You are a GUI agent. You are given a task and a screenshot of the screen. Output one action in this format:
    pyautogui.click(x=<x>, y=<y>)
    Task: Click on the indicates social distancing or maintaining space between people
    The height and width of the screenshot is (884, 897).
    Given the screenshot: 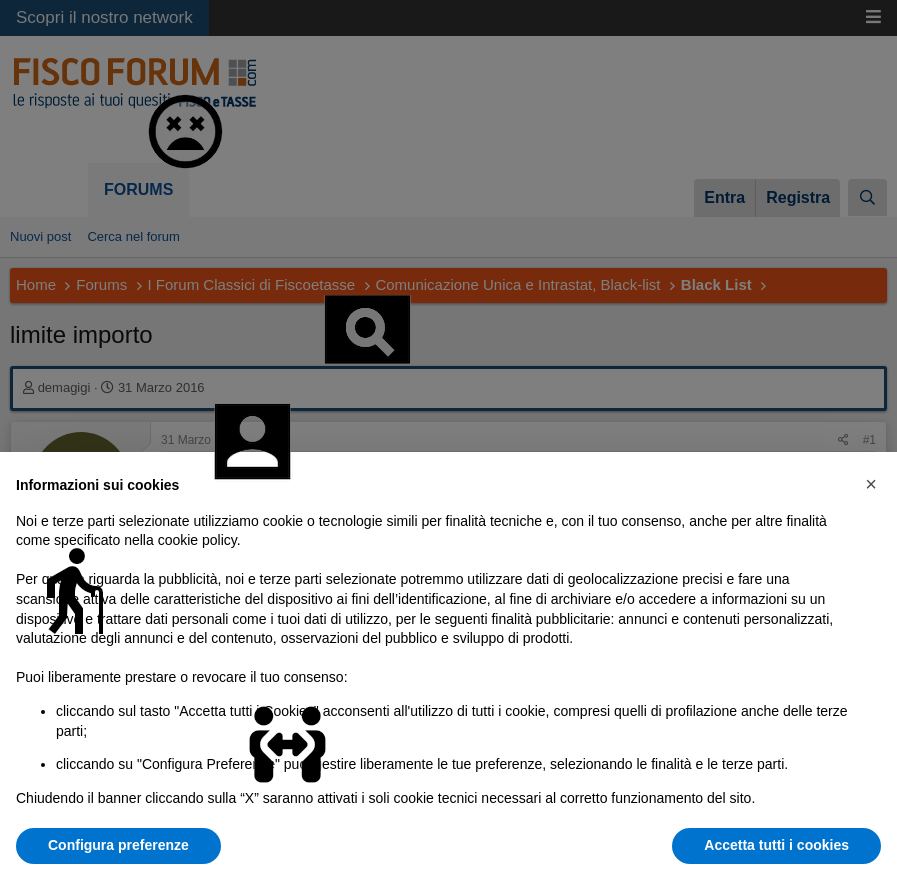 What is the action you would take?
    pyautogui.click(x=287, y=744)
    